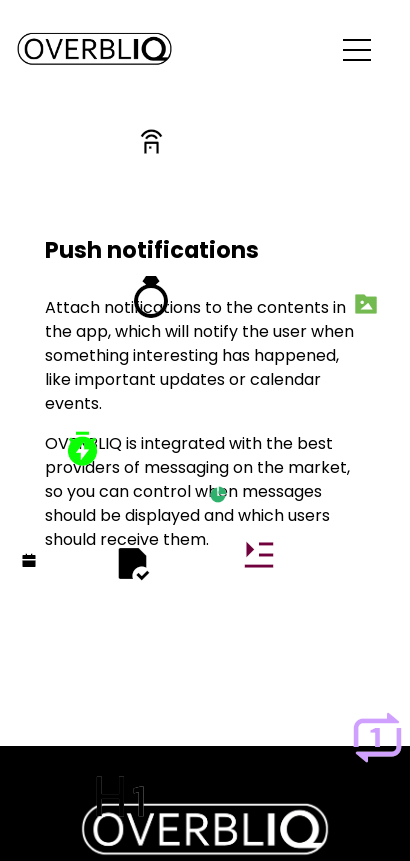  I want to click on access jewelry or accessories category, so click(151, 298).